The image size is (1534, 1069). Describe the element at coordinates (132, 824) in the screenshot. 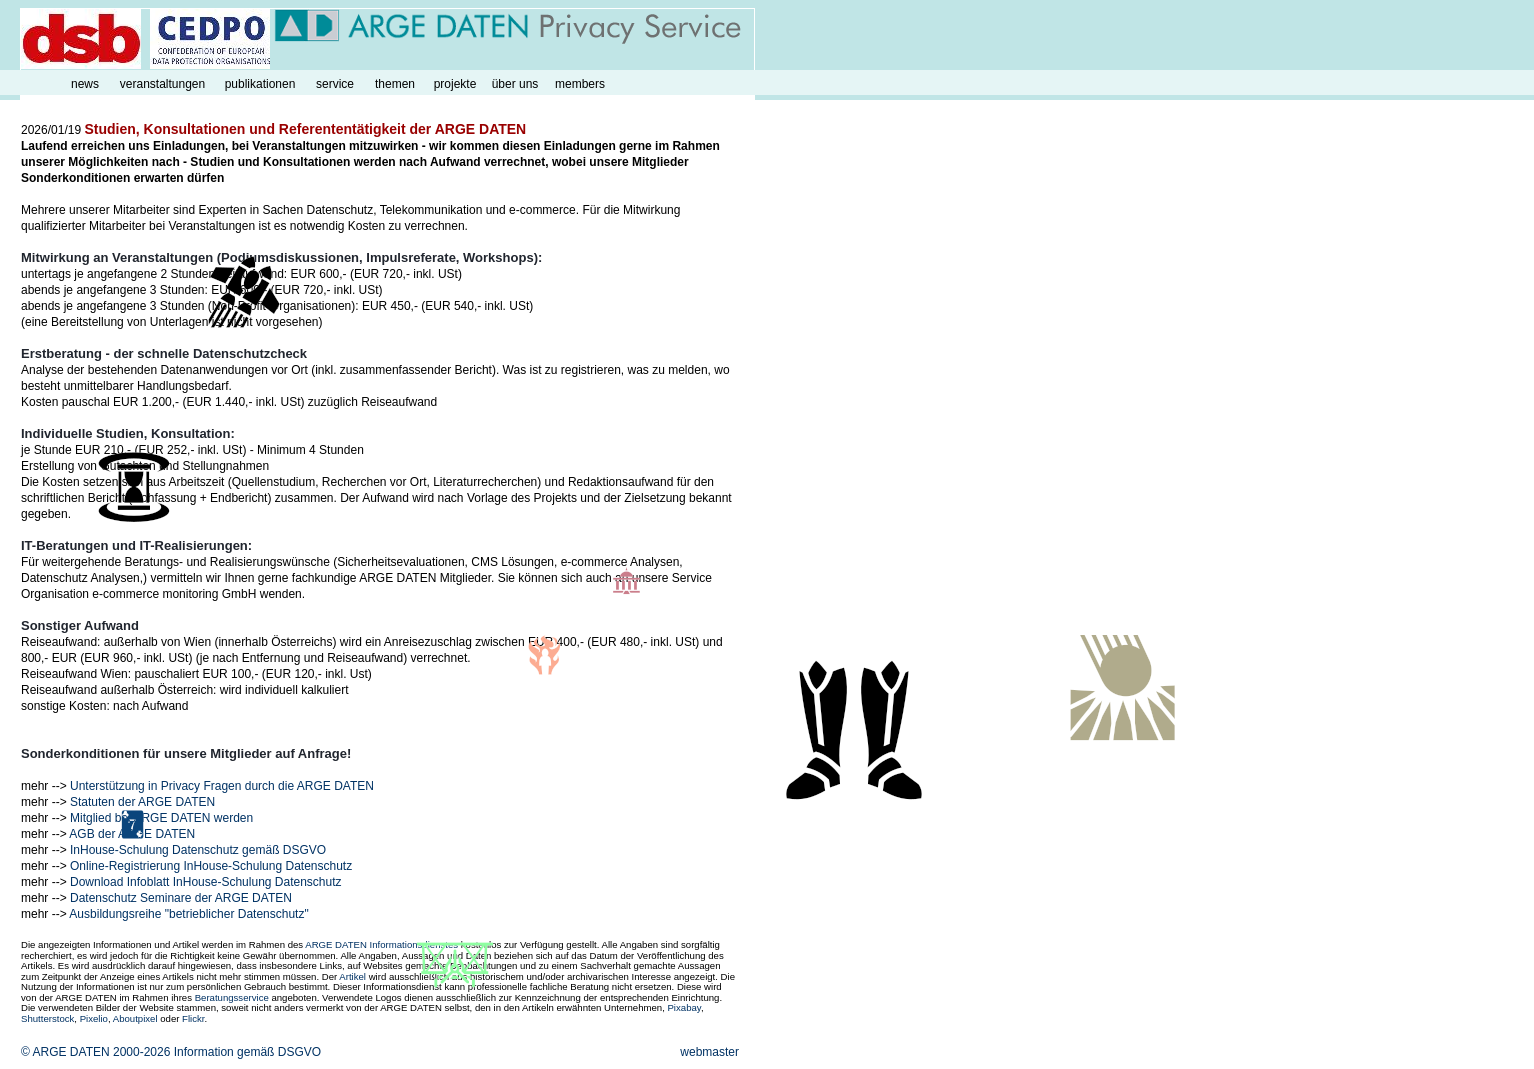

I see `seven of clubs playing card` at that location.